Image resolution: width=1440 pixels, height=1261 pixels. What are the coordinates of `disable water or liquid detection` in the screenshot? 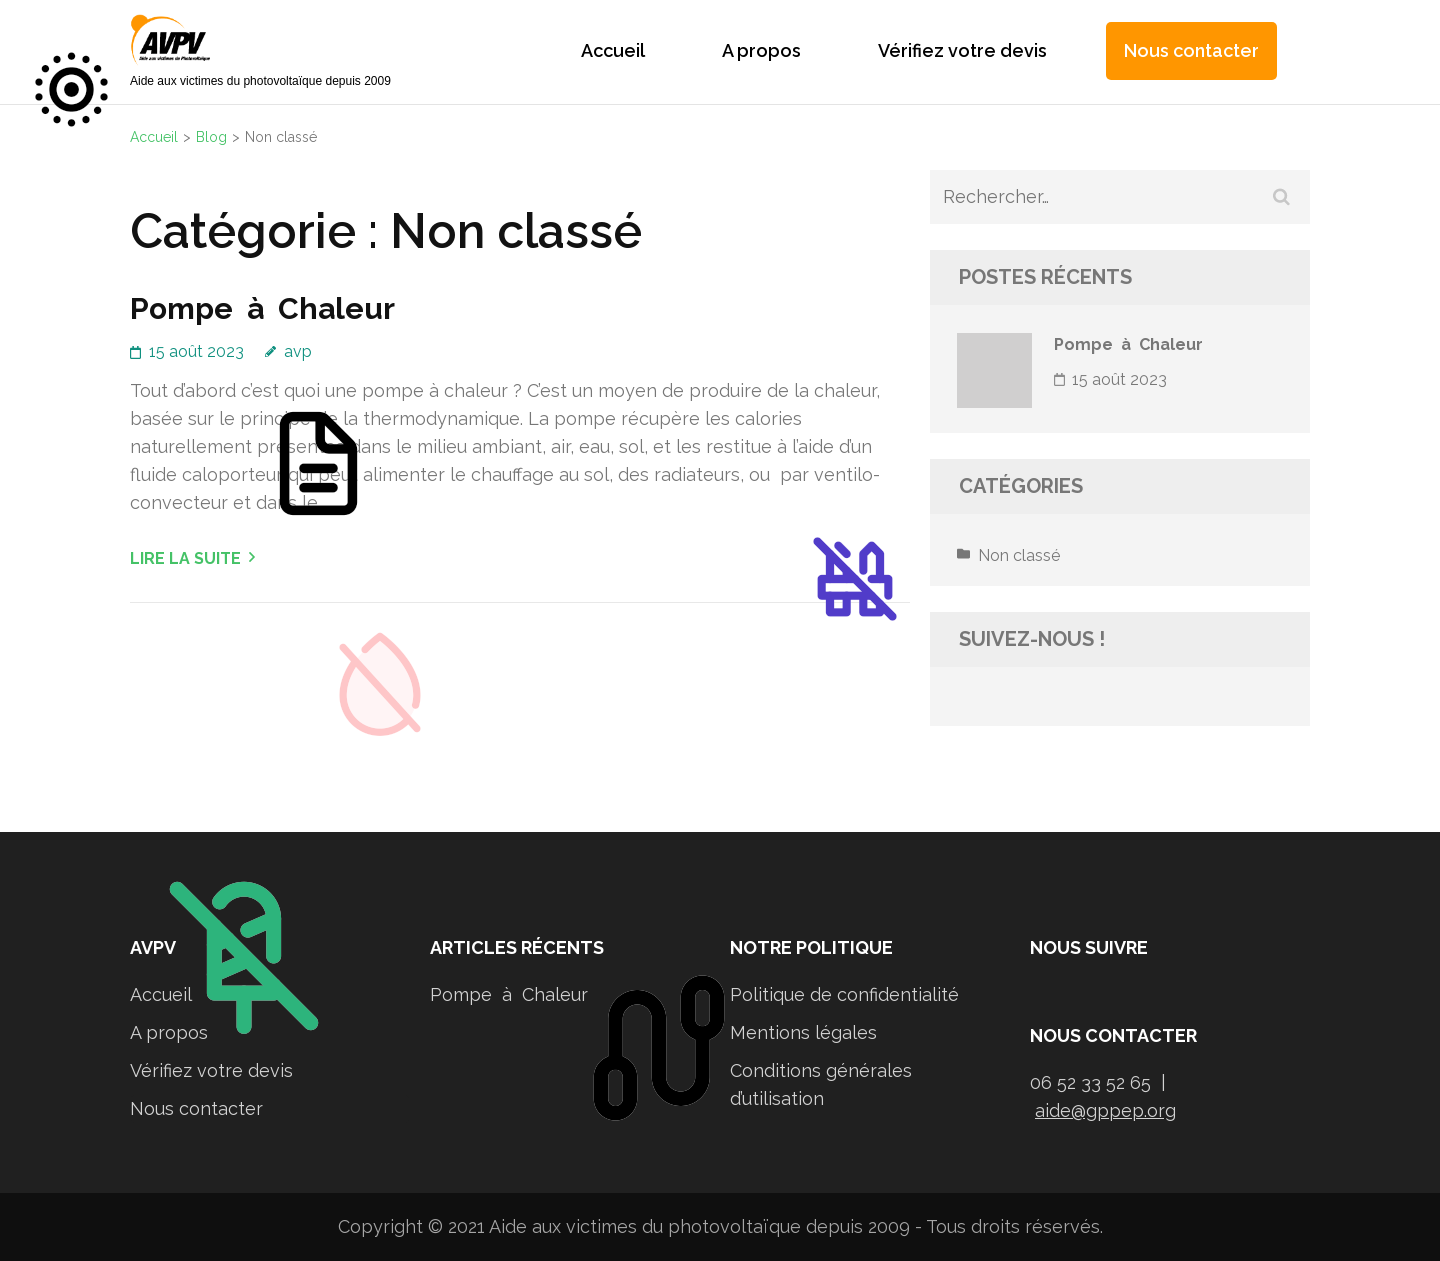 It's located at (380, 688).